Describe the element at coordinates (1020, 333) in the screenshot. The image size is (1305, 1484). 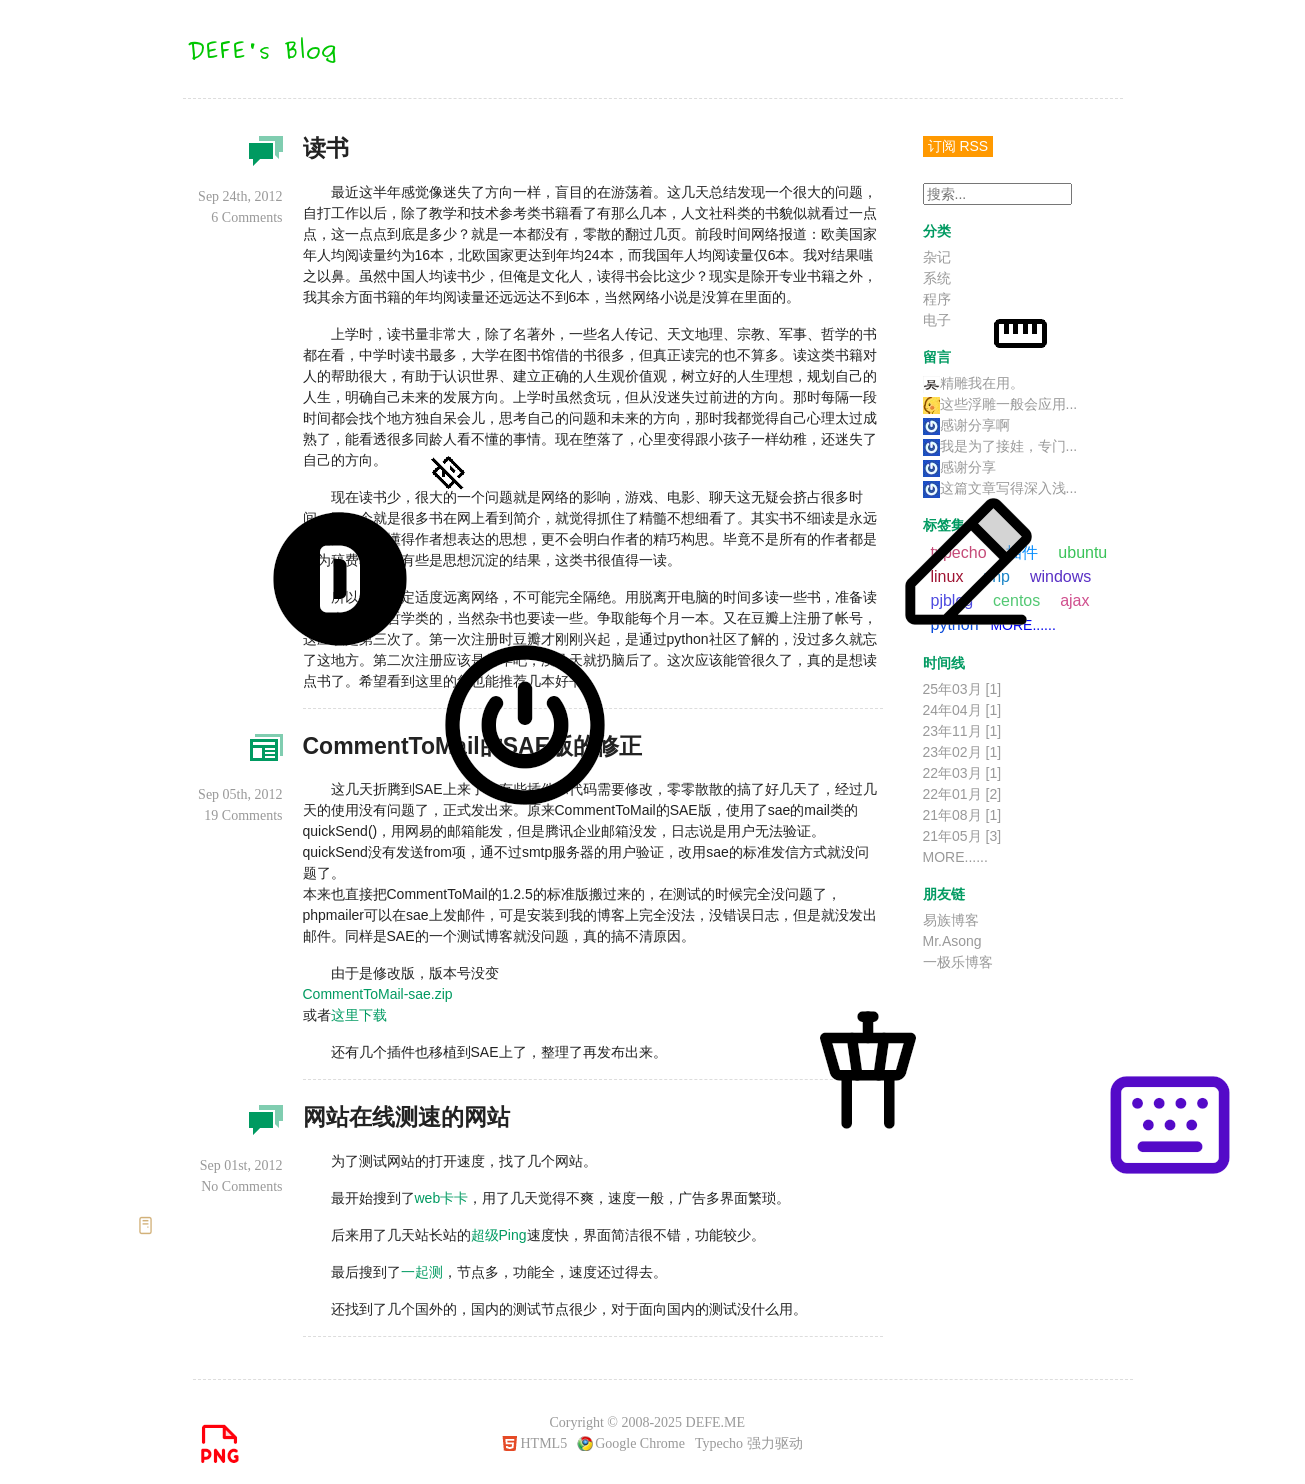
I see `access ruler or measurement tool` at that location.